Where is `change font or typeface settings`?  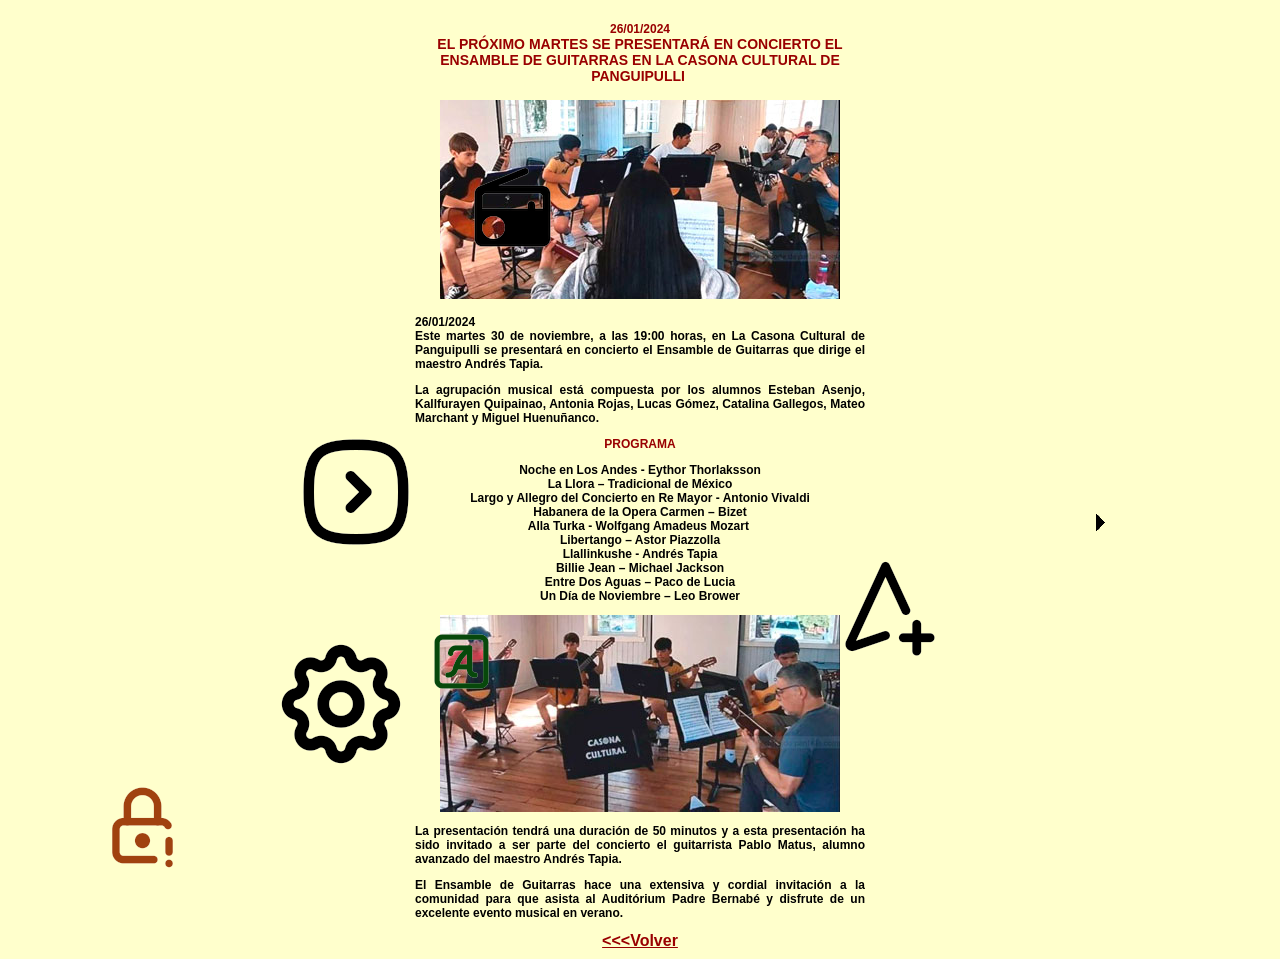 change font or typeface settings is located at coordinates (461, 661).